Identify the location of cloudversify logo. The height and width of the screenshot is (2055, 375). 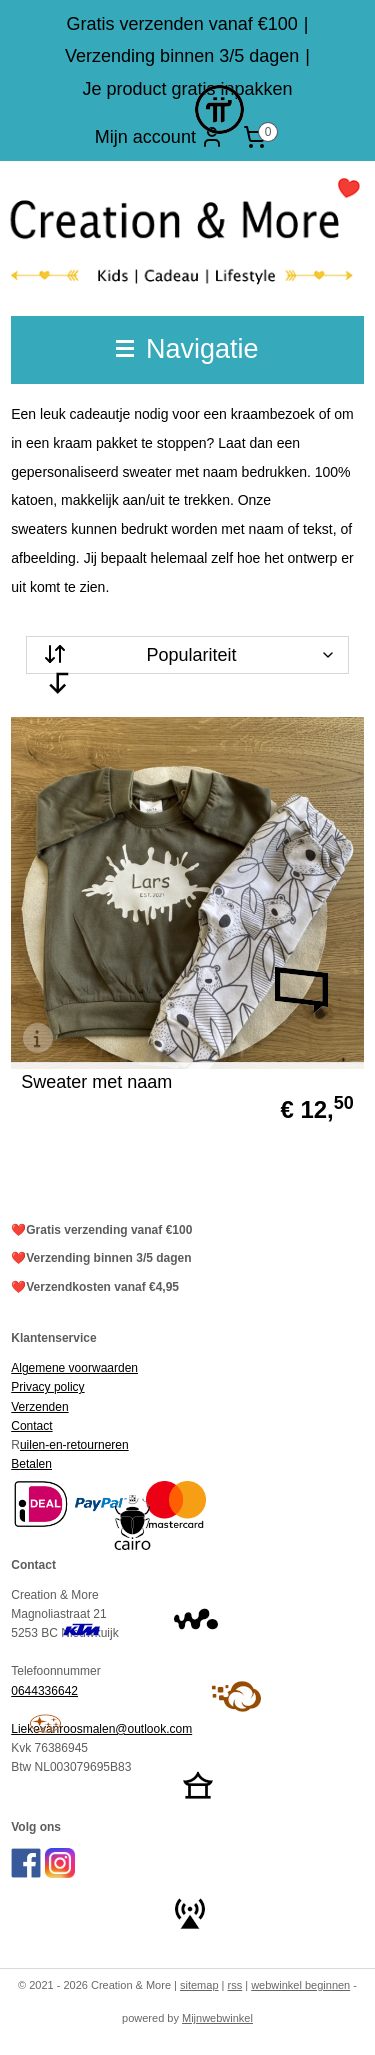
(236, 1696).